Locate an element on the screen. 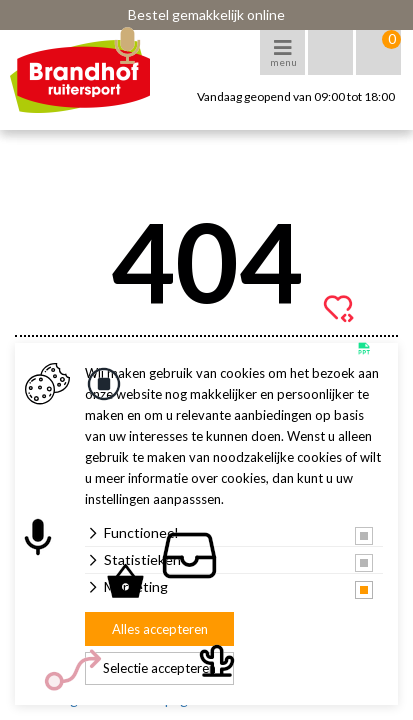  tap to start voice input is located at coordinates (127, 45).